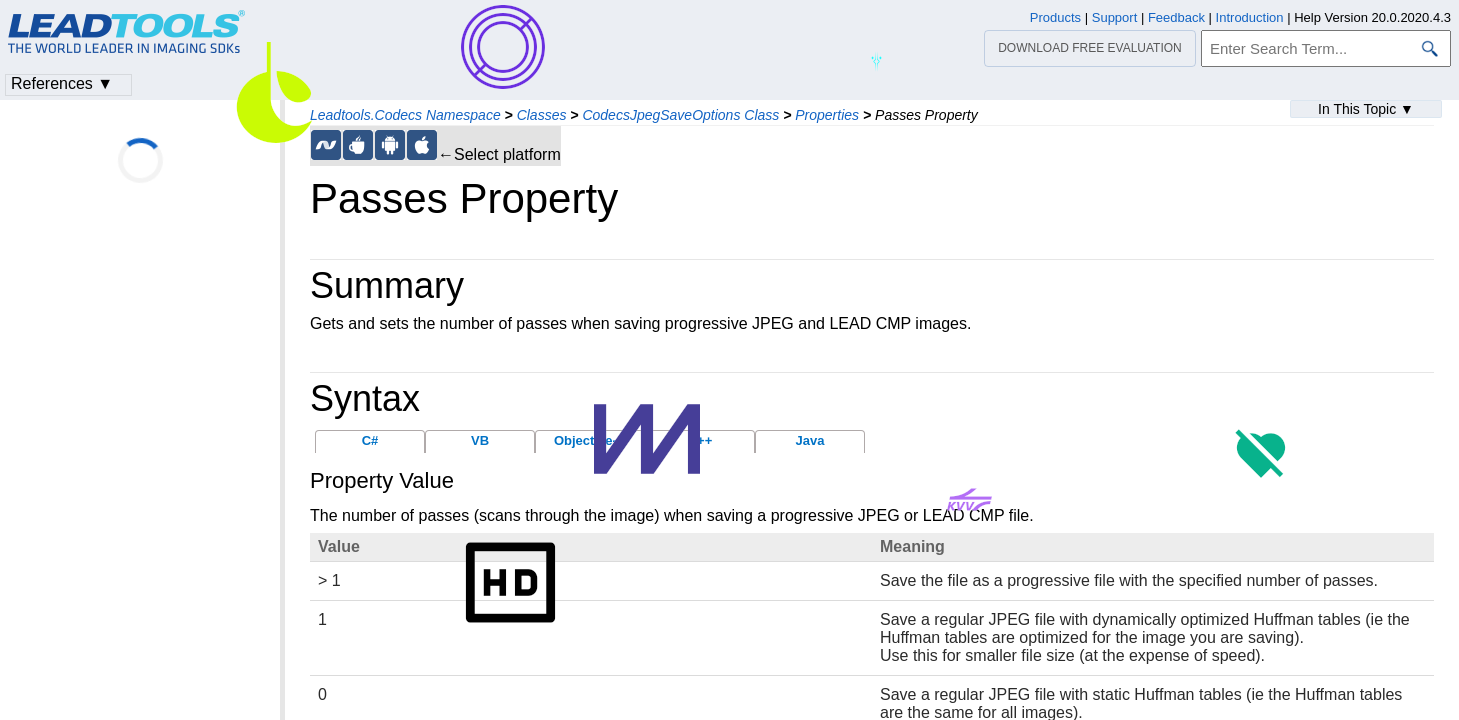 The height and width of the screenshot is (720, 1459). What do you see at coordinates (969, 499) in the screenshot?
I see `karlsruher verkehrsverbund (KVV) public transit logo` at bounding box center [969, 499].